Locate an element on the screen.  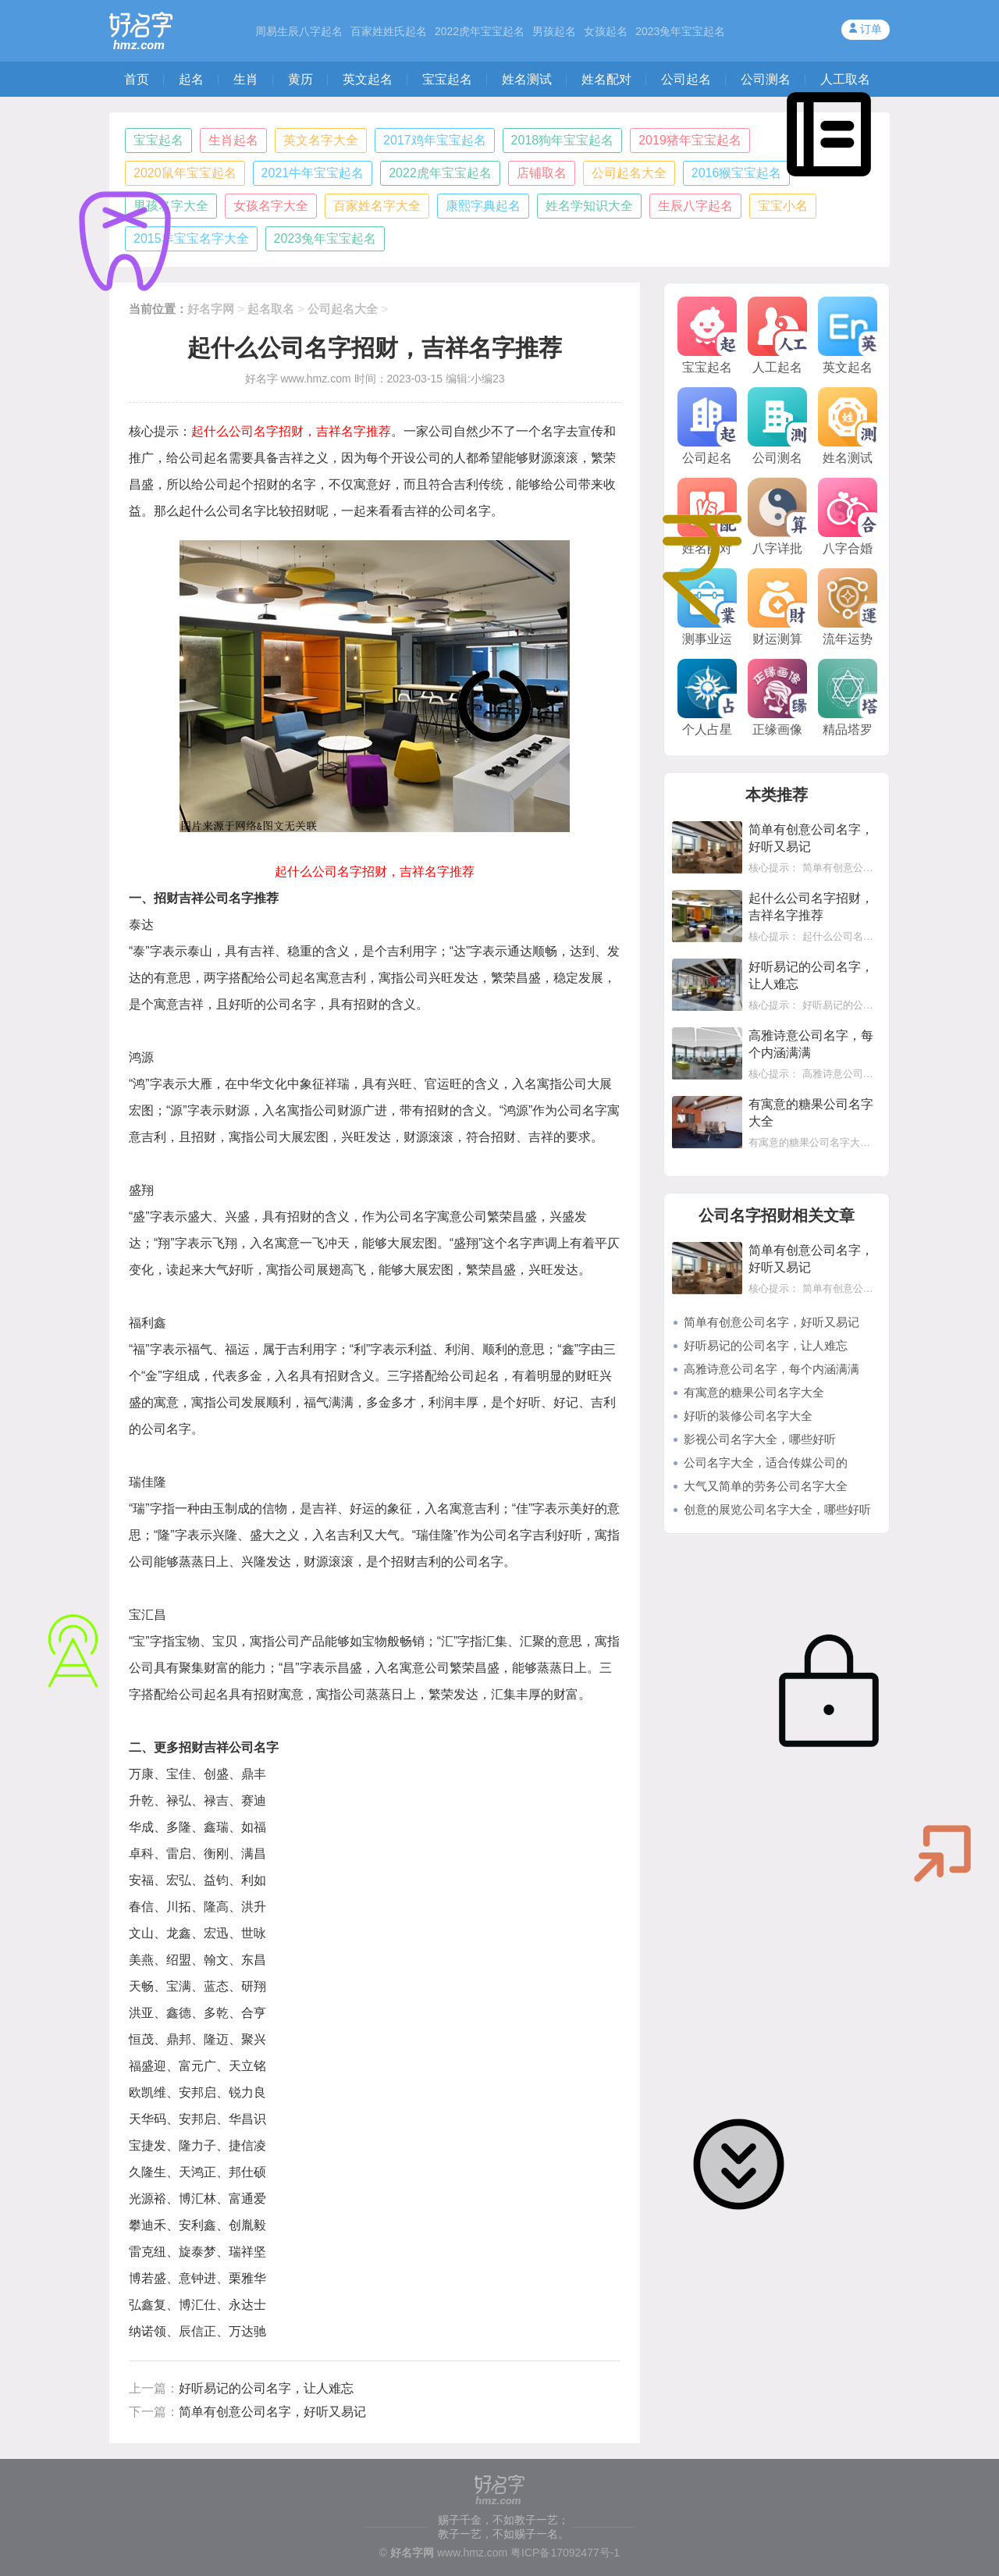
open in new window is located at coordinates (942, 1853).